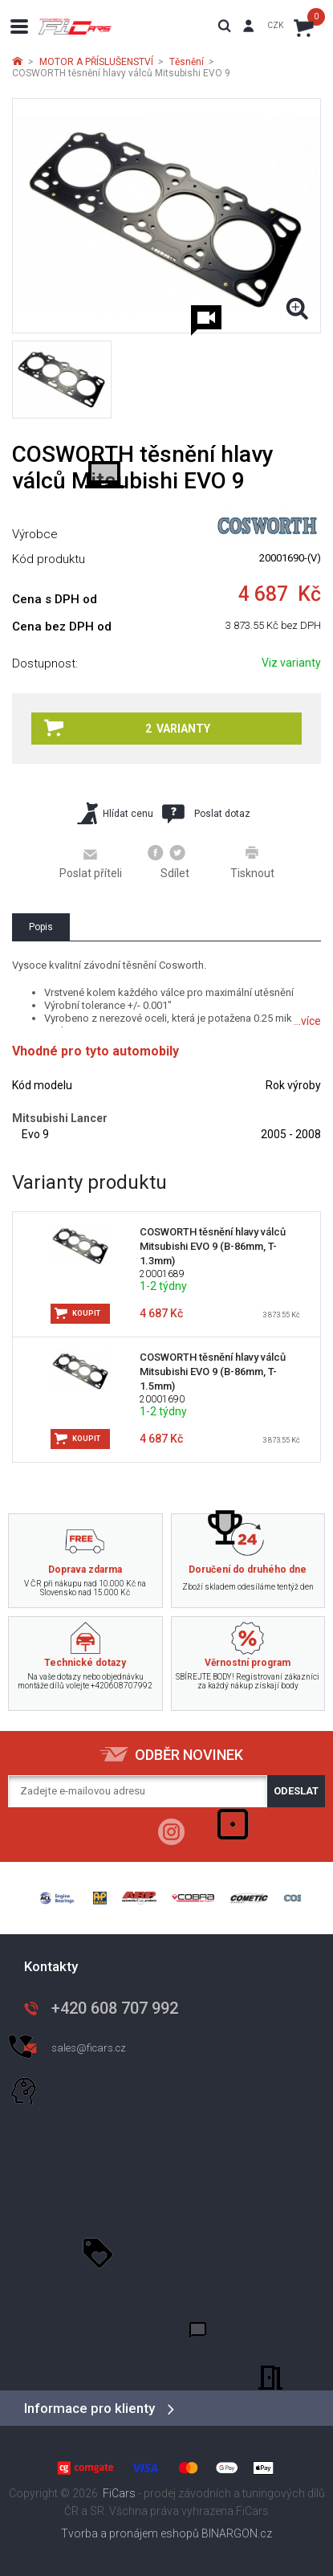  Describe the element at coordinates (20, 2047) in the screenshot. I see `enable wifi calling feature` at that location.